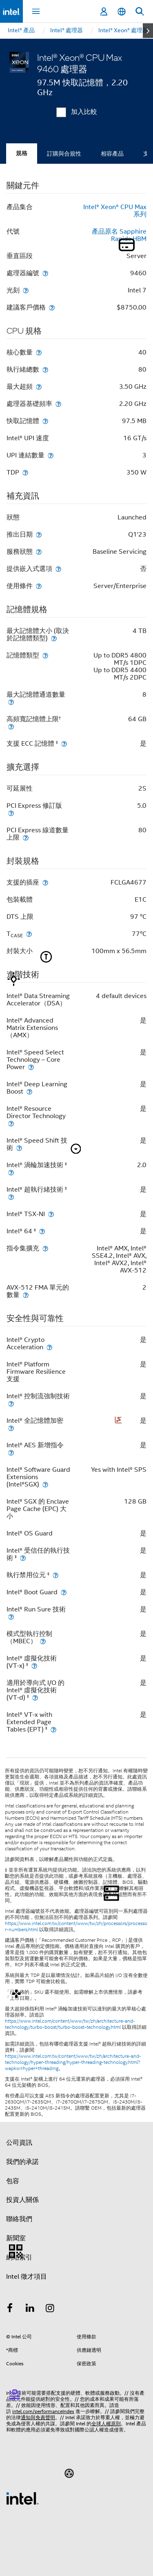 The width and height of the screenshot is (153, 2576). Describe the element at coordinates (118, 1420) in the screenshot. I see `view network analytics or graph data` at that location.